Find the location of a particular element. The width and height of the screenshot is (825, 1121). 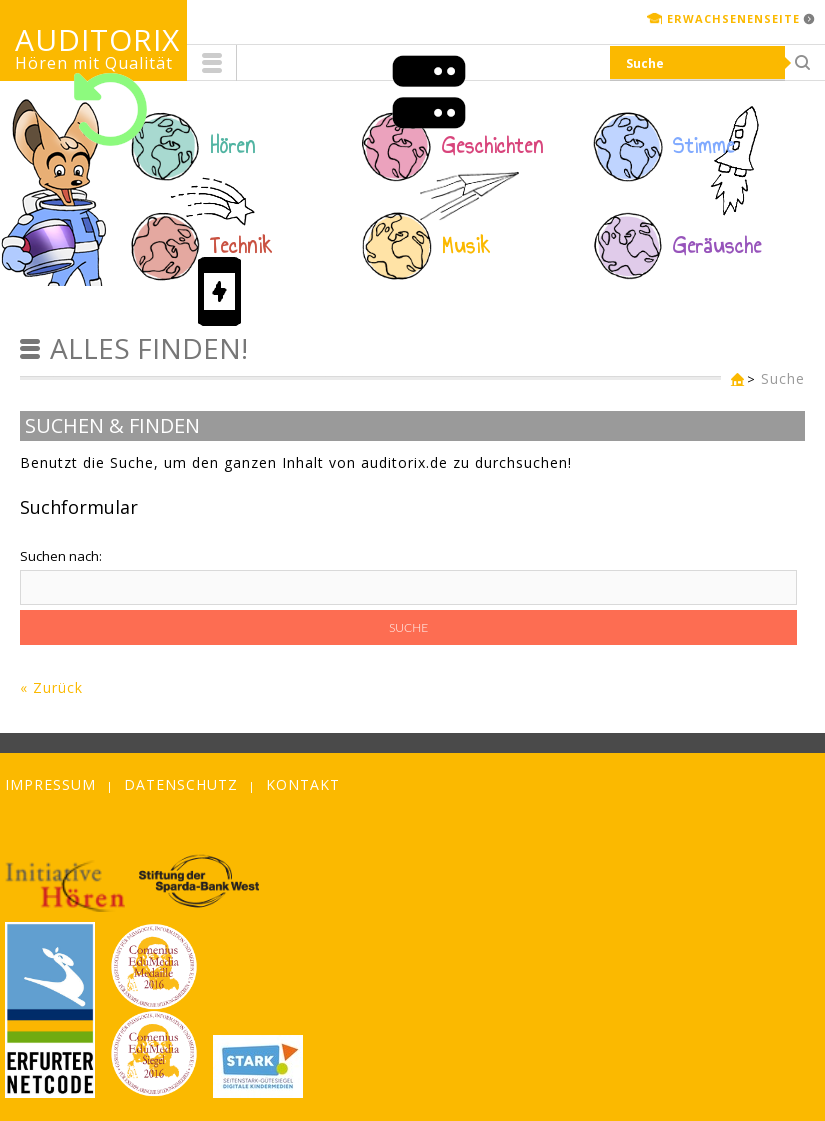

undo the last action is located at coordinates (110, 109).